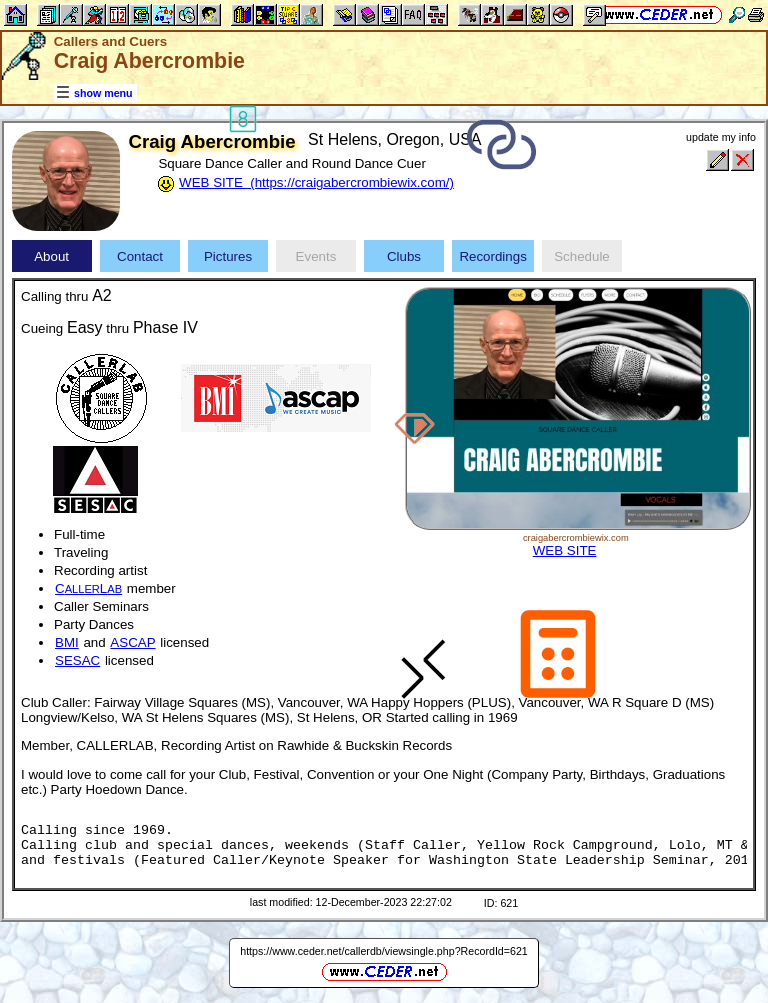 The height and width of the screenshot is (1003, 768). I want to click on insert or create a hyperlink, so click(501, 144).